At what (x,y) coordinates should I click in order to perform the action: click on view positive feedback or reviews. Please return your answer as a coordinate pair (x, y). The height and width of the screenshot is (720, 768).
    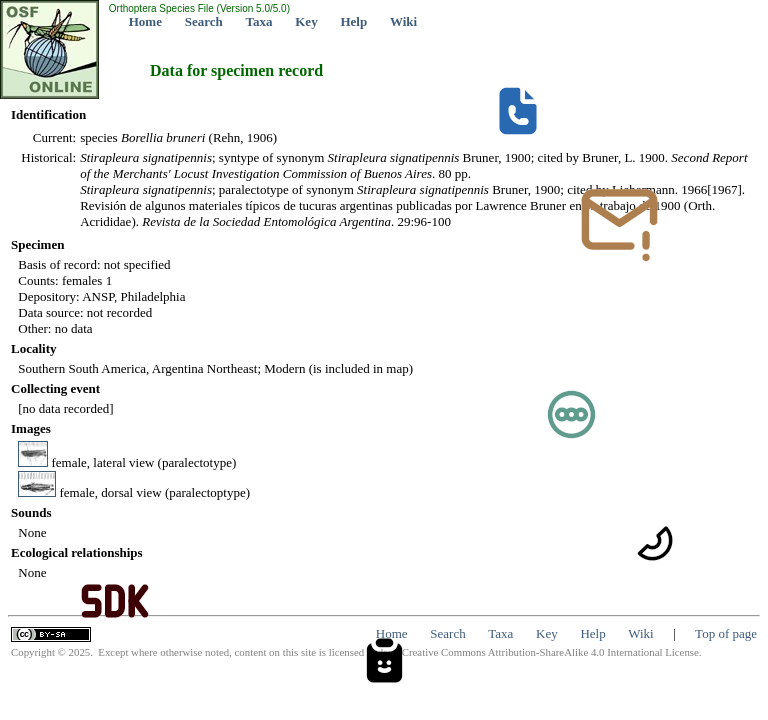
    Looking at the image, I should click on (384, 660).